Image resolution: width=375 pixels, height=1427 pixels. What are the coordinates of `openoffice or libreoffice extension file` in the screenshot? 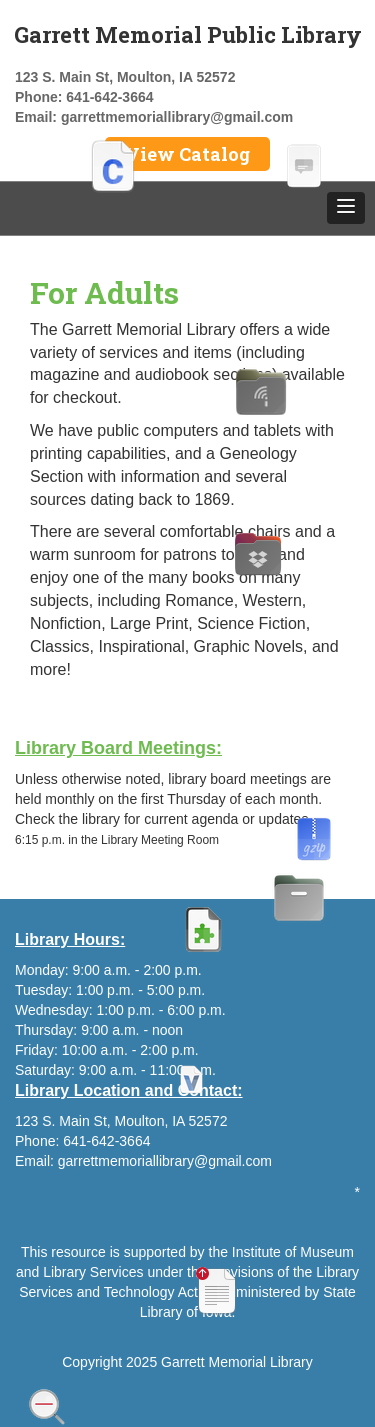 It's located at (203, 929).